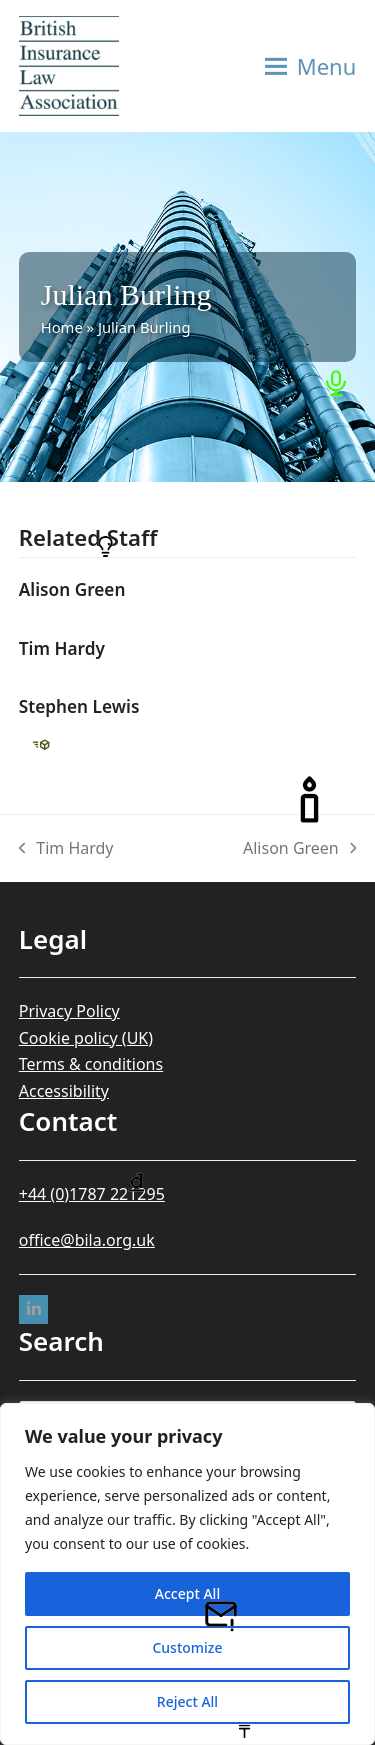 The width and height of the screenshot is (375, 1745). What do you see at coordinates (105, 546) in the screenshot?
I see `view tips or suggestions` at bounding box center [105, 546].